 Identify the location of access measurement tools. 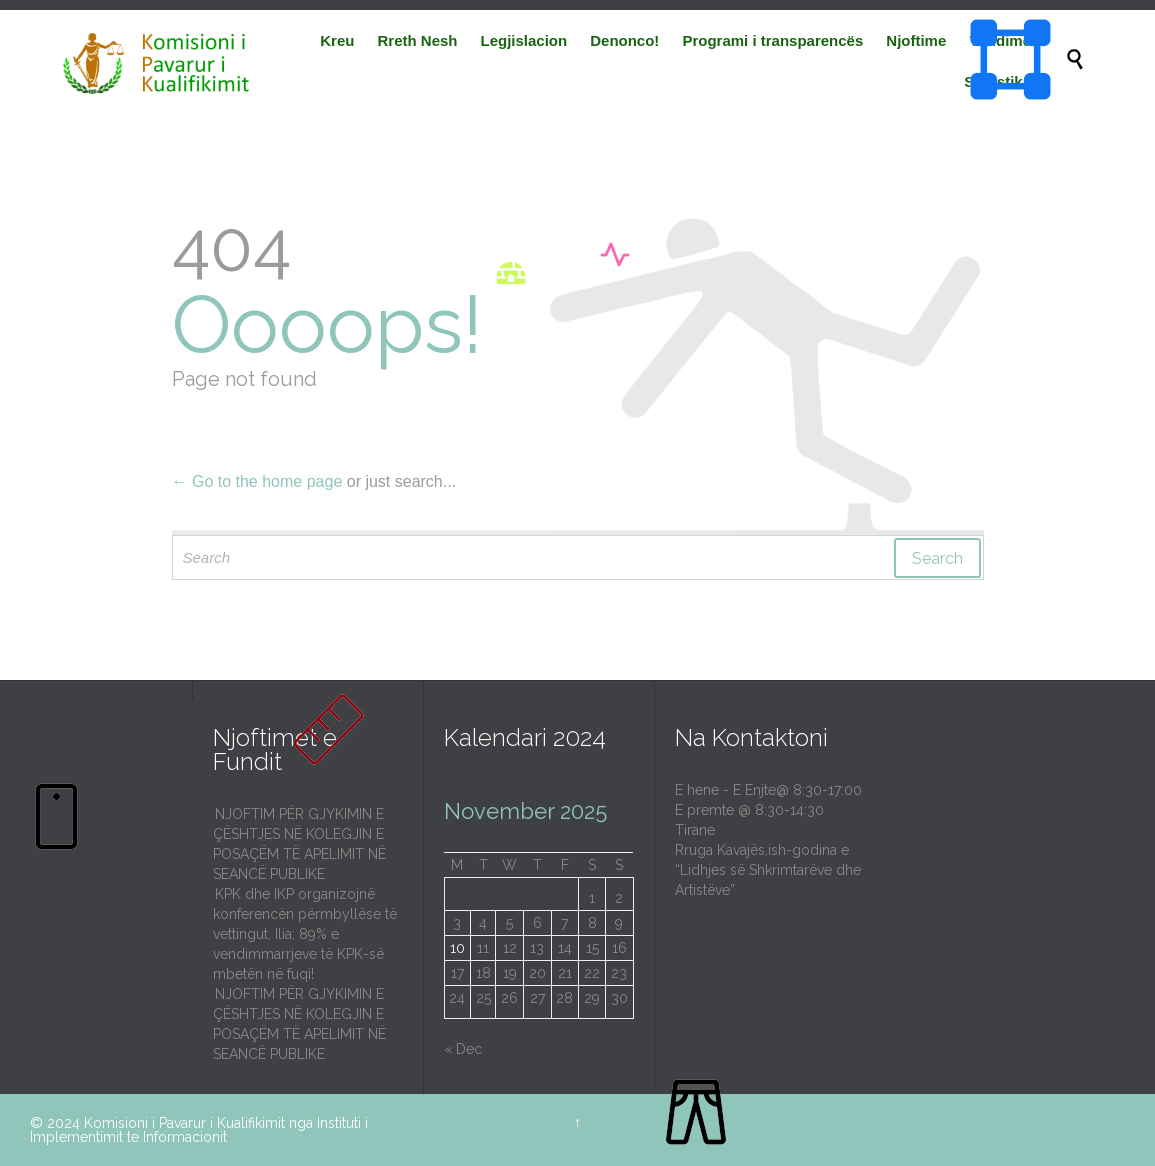
(328, 729).